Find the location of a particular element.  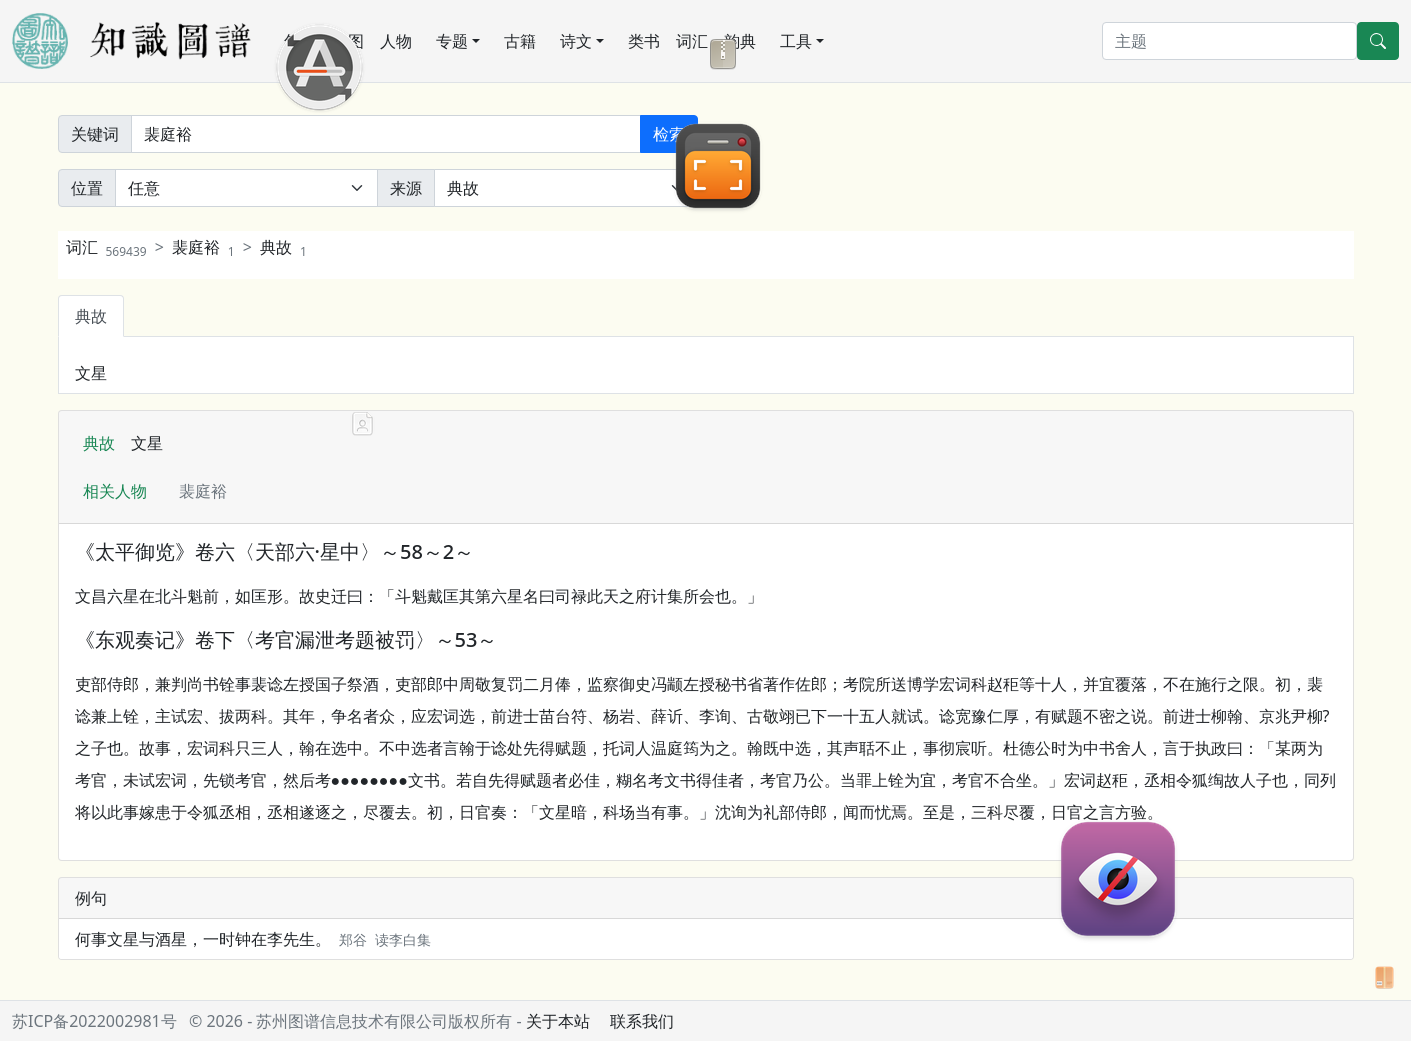

open peek app for quick file previews is located at coordinates (718, 166).